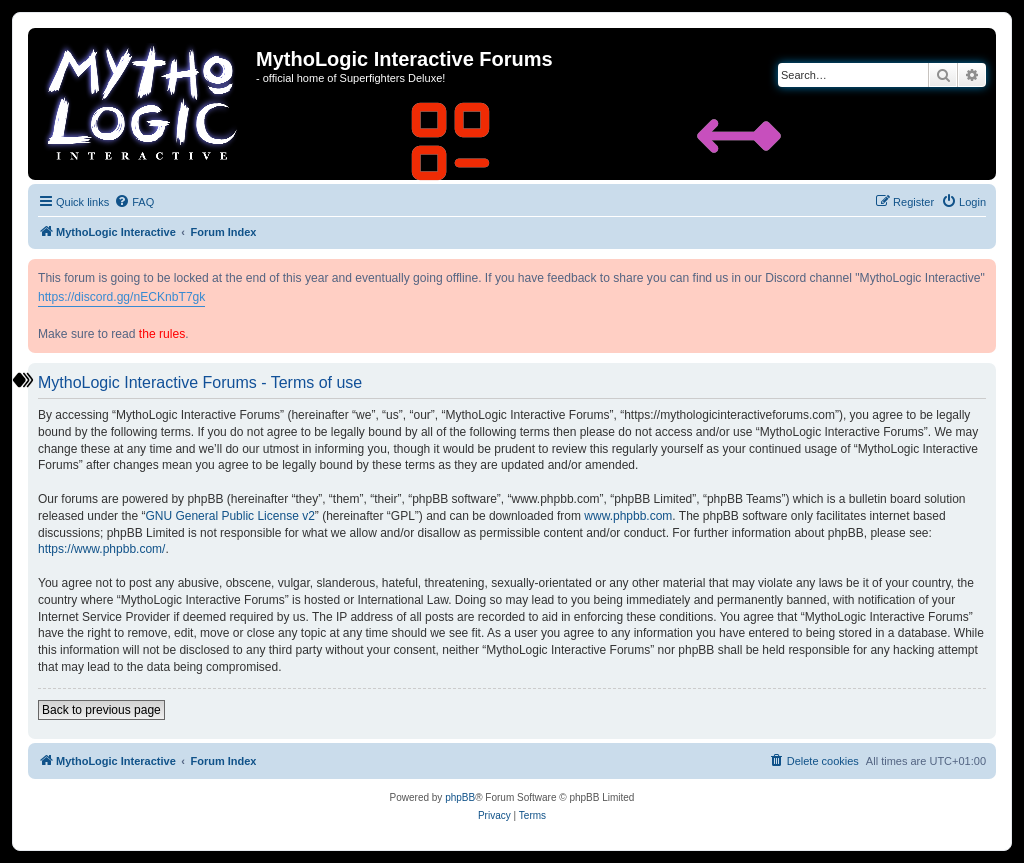 The width and height of the screenshot is (1024, 863). What do you see at coordinates (450, 141) in the screenshot?
I see `remove an item from grid view` at bounding box center [450, 141].